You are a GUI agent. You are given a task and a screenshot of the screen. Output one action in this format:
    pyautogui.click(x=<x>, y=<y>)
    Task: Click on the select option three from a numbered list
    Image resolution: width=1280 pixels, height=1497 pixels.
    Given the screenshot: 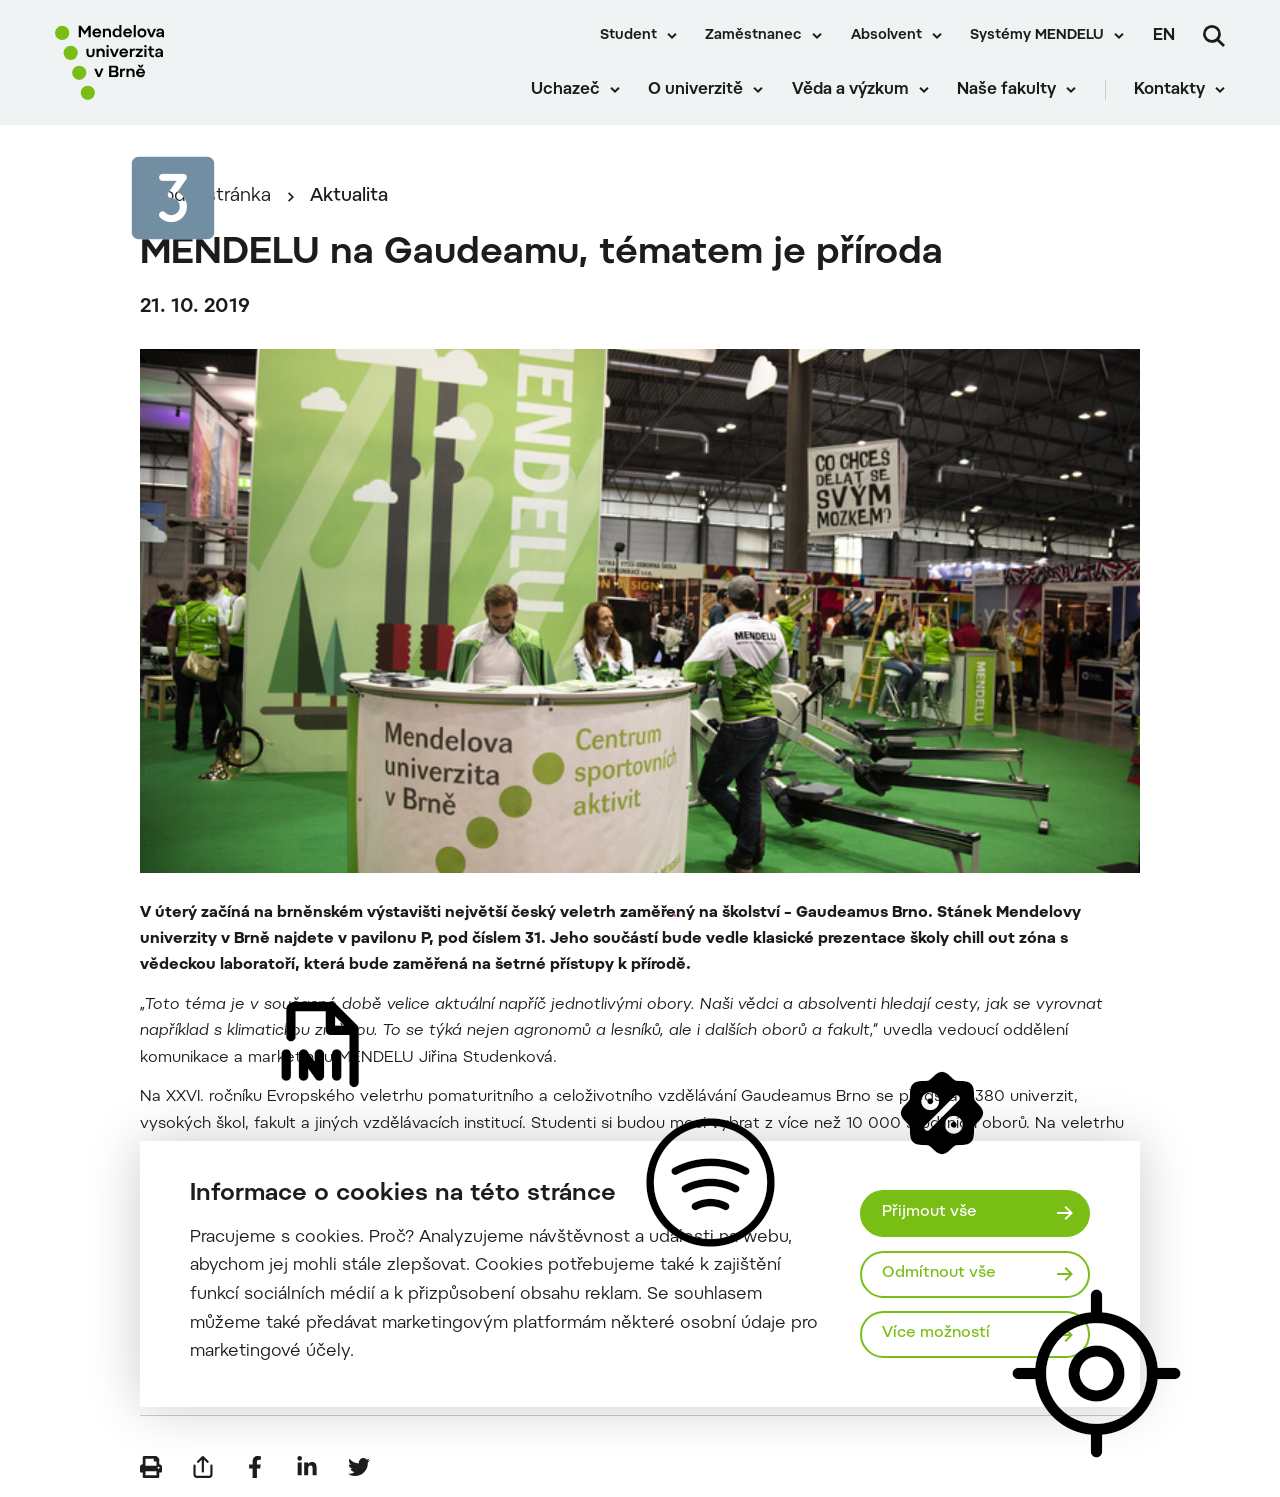 What is the action you would take?
    pyautogui.click(x=173, y=198)
    